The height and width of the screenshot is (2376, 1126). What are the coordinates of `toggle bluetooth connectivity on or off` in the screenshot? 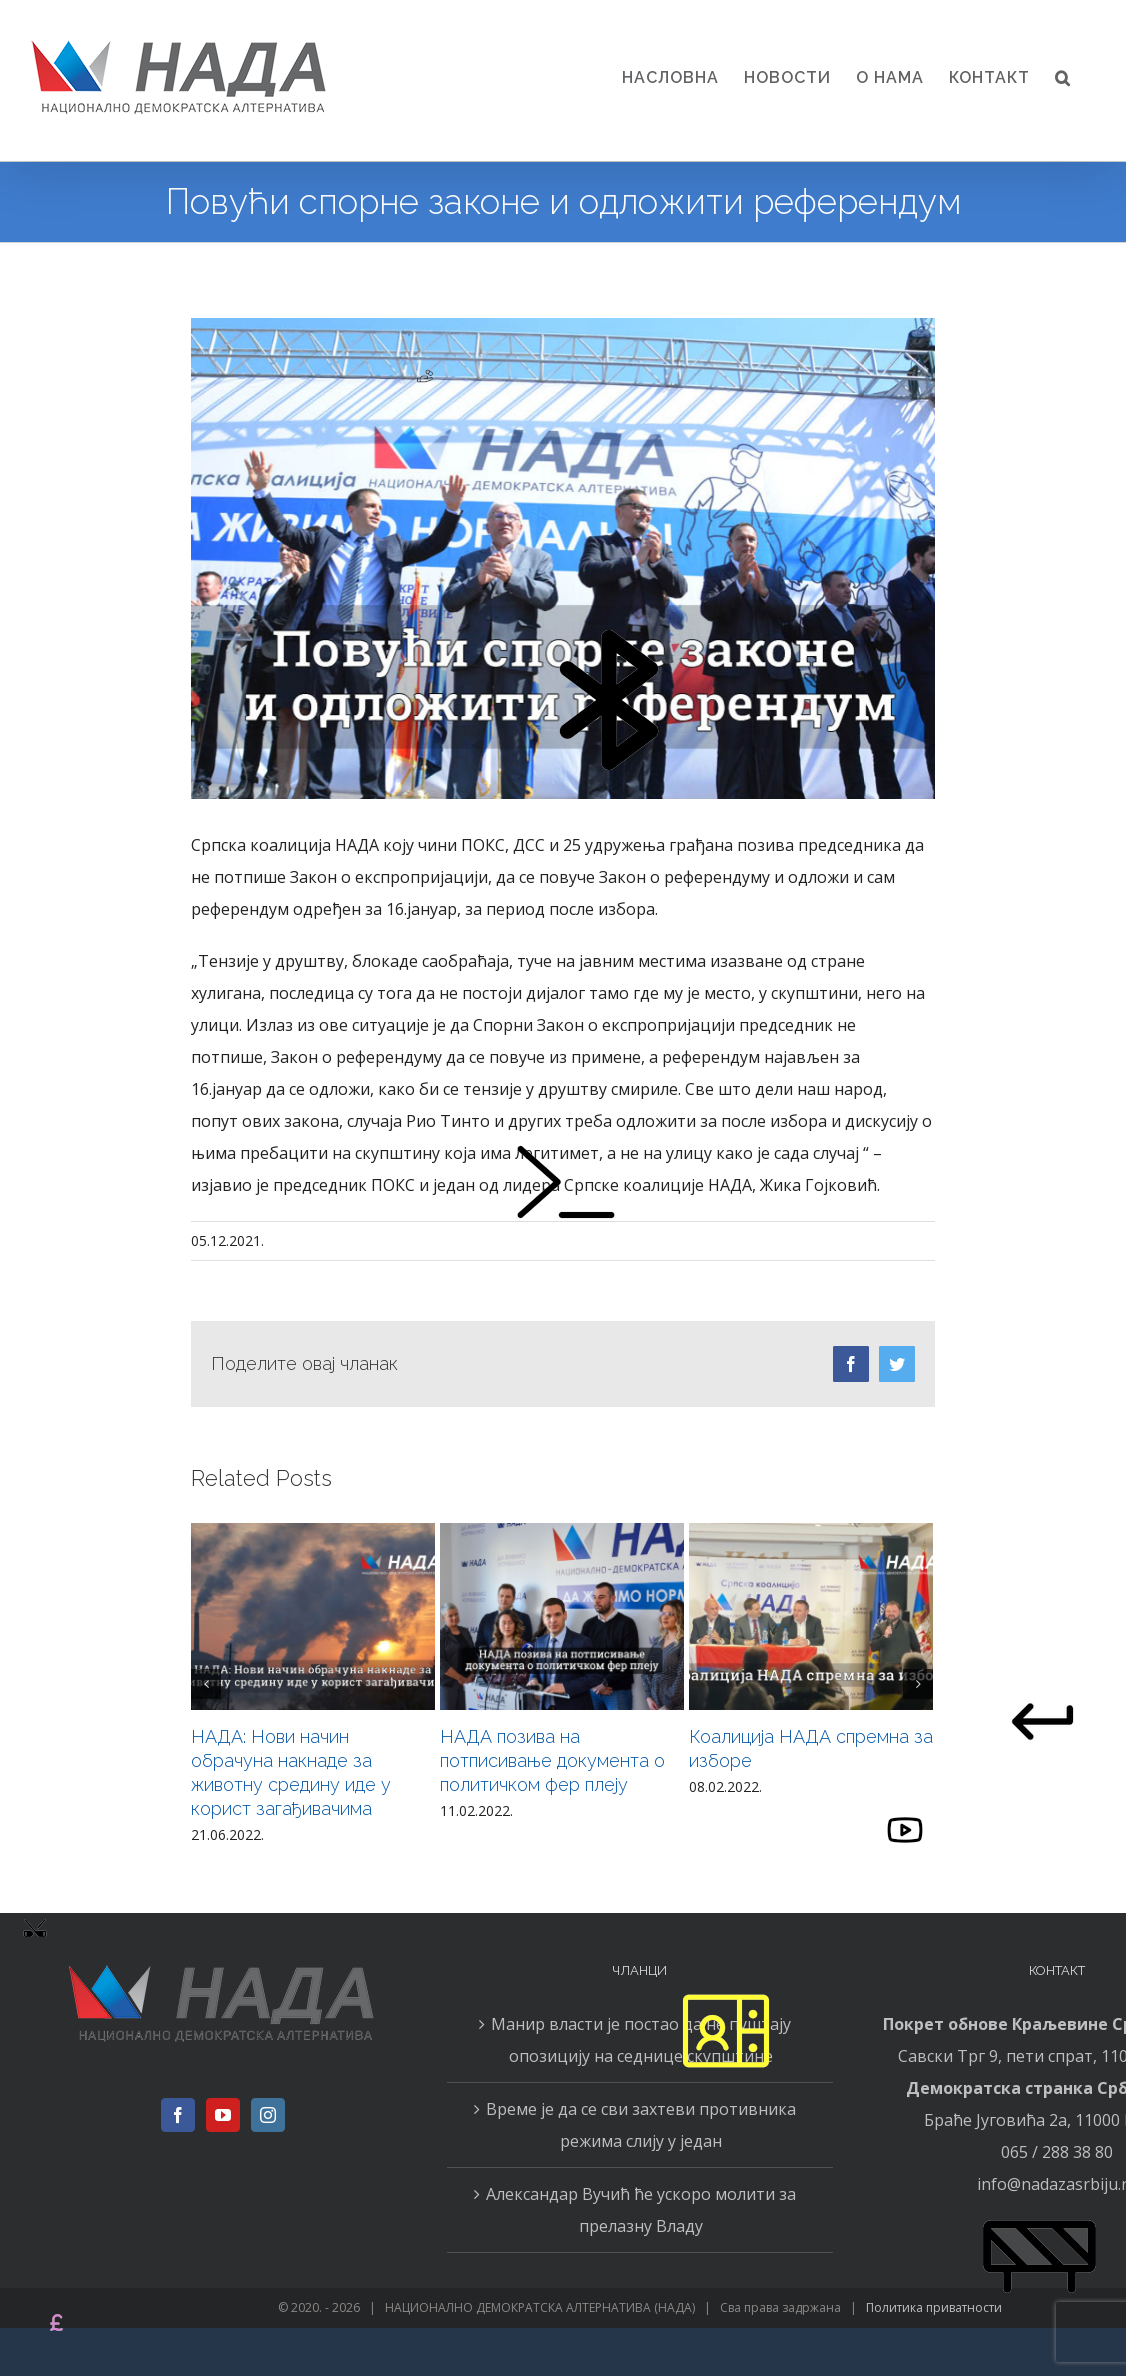 It's located at (609, 700).